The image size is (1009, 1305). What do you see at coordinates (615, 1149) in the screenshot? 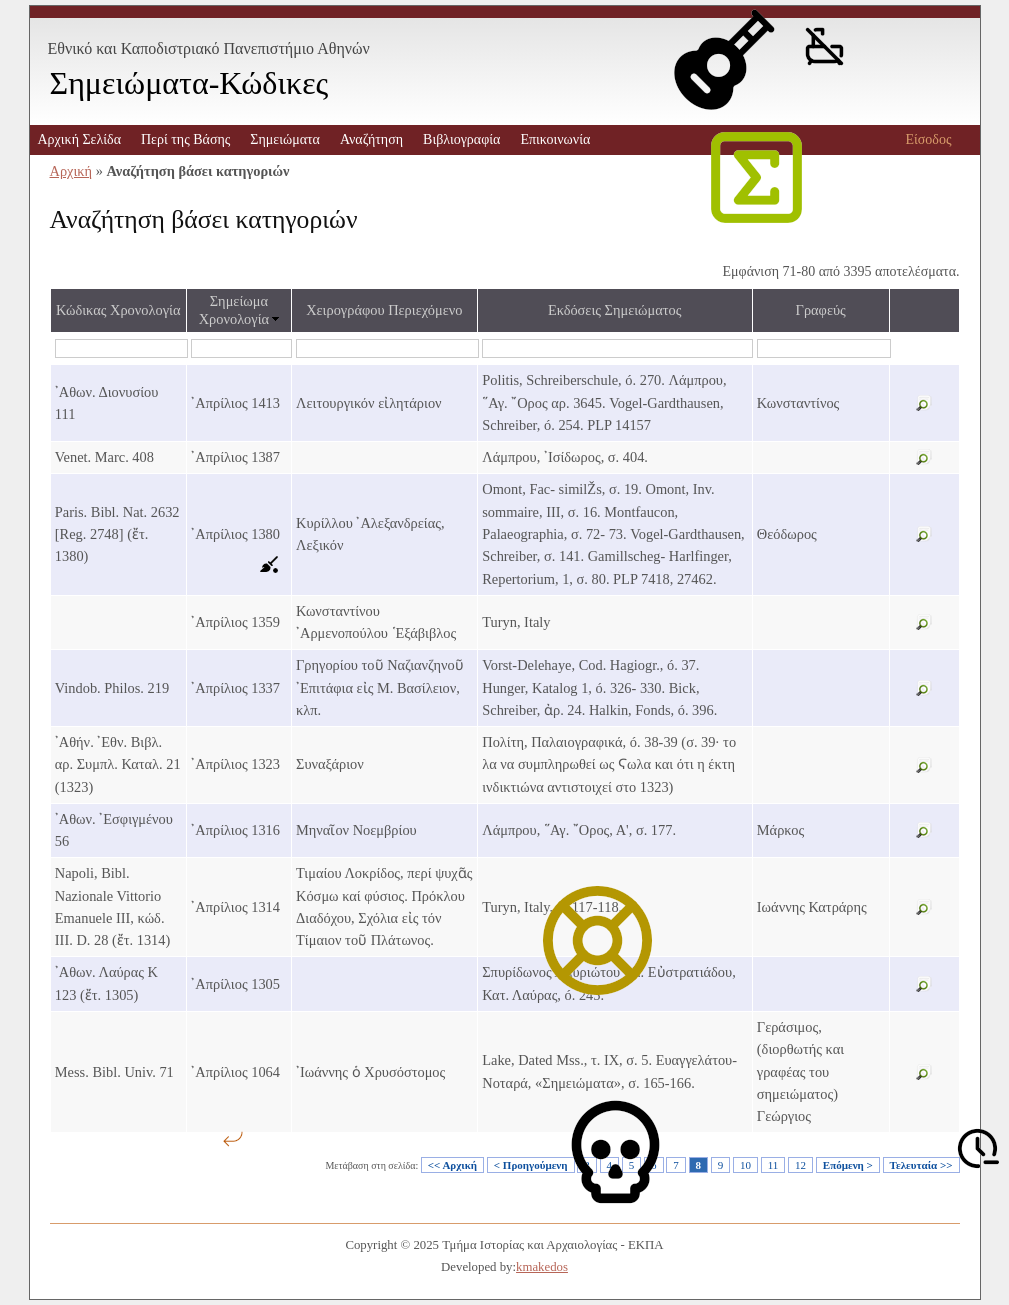
I see `indicates a fatal error or critical warning` at bounding box center [615, 1149].